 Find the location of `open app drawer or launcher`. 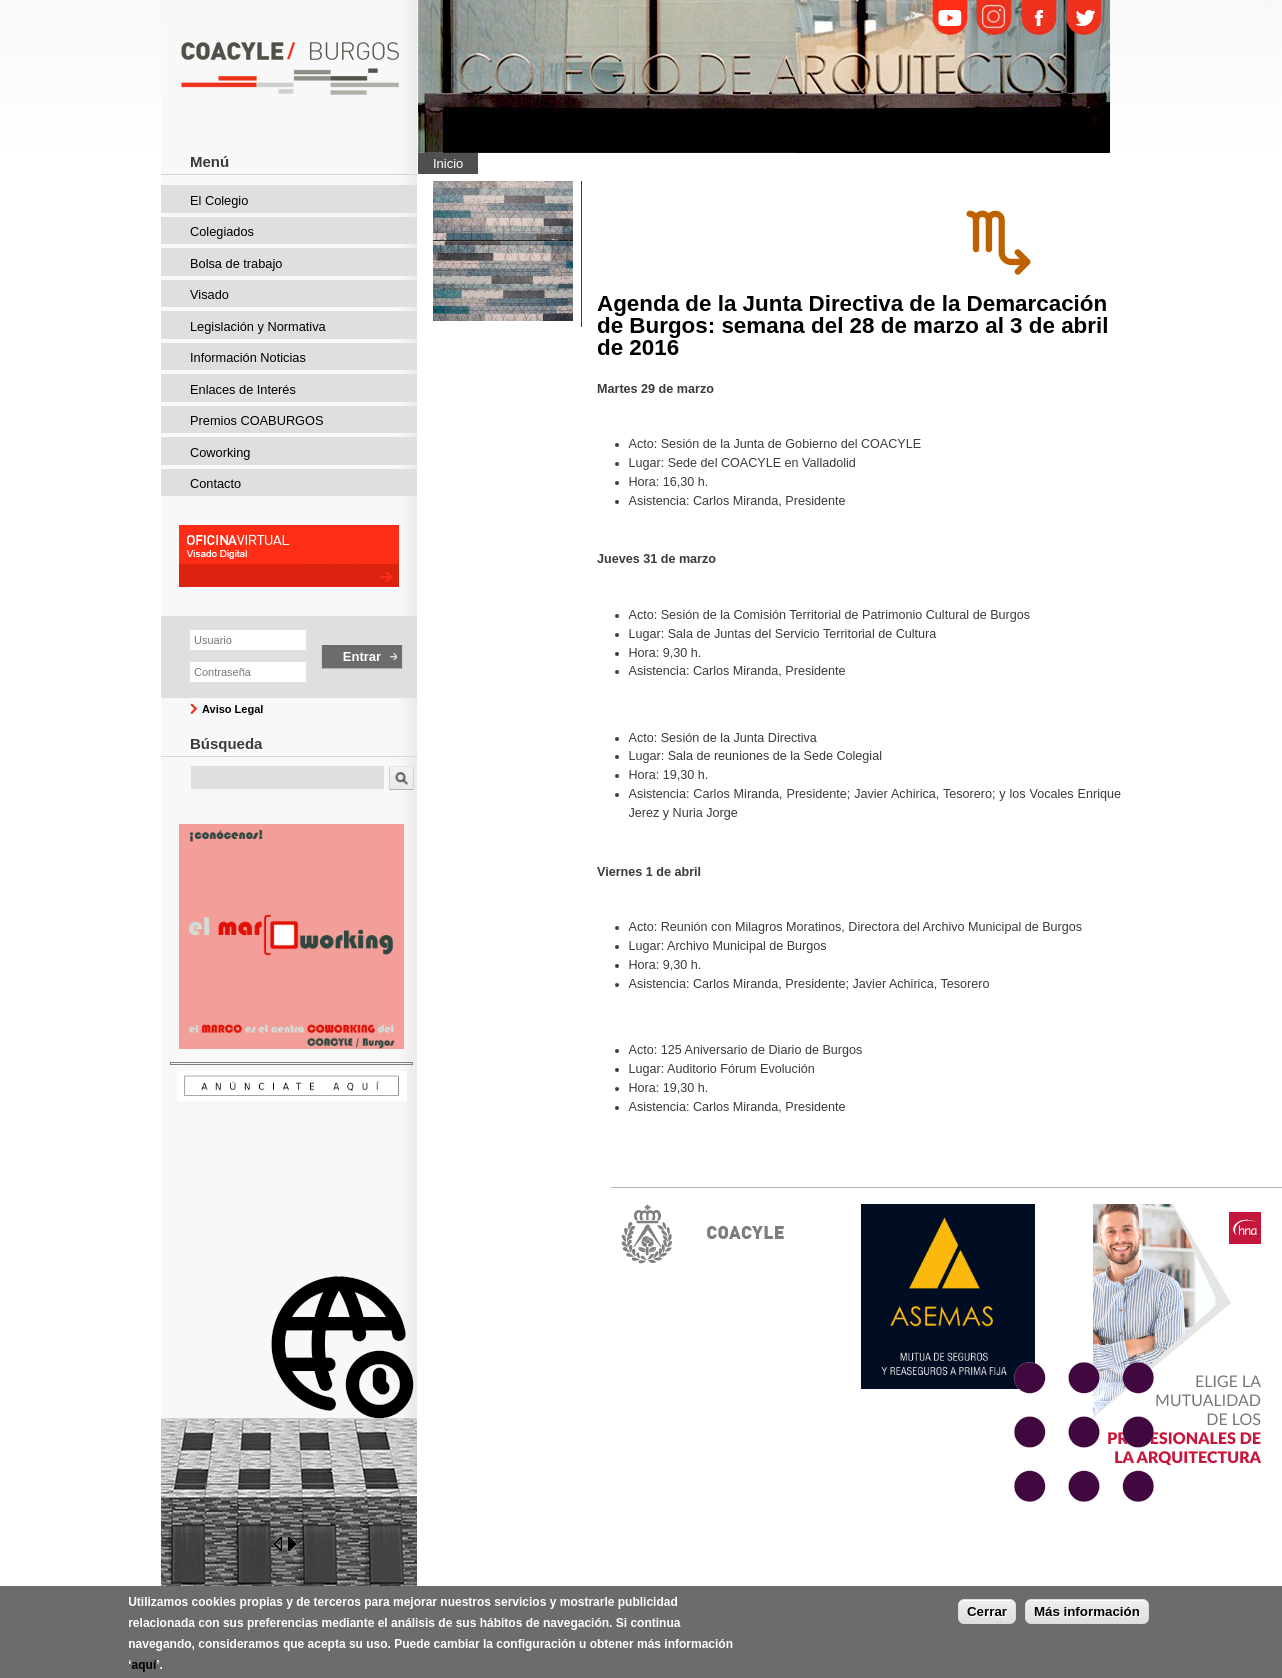

open app drawer or launcher is located at coordinates (1084, 1432).